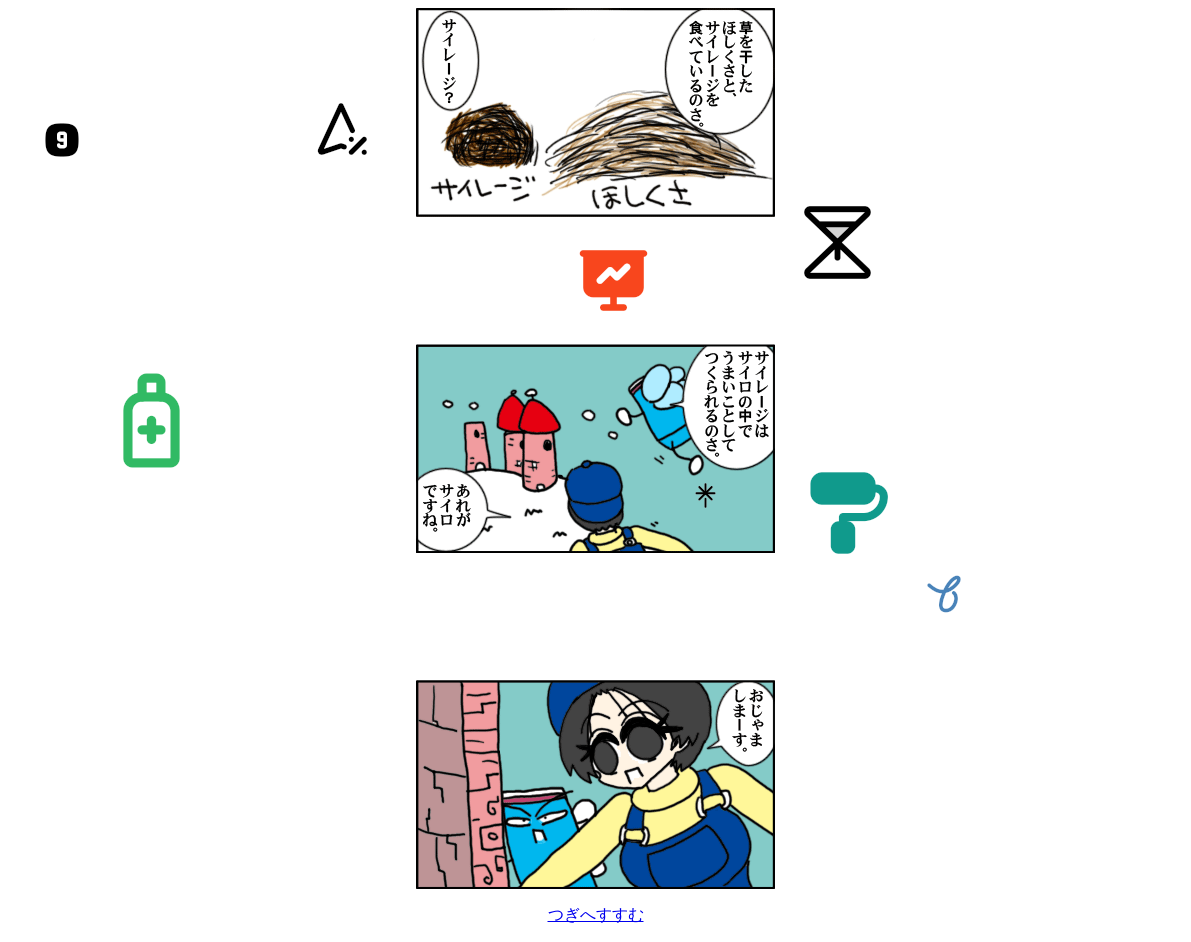 This screenshot has height=942, width=1191. I want to click on indicates loading or processing in progress, so click(837, 242).